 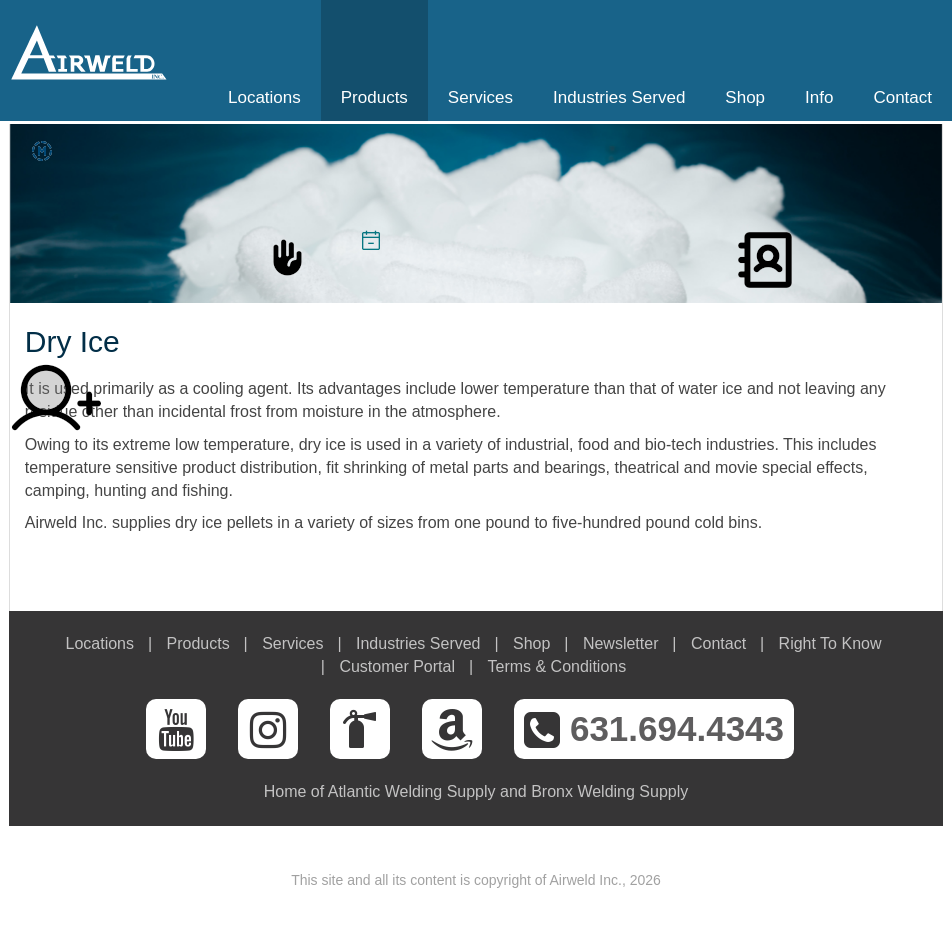 I want to click on remove an event from calendar, so click(x=371, y=241).